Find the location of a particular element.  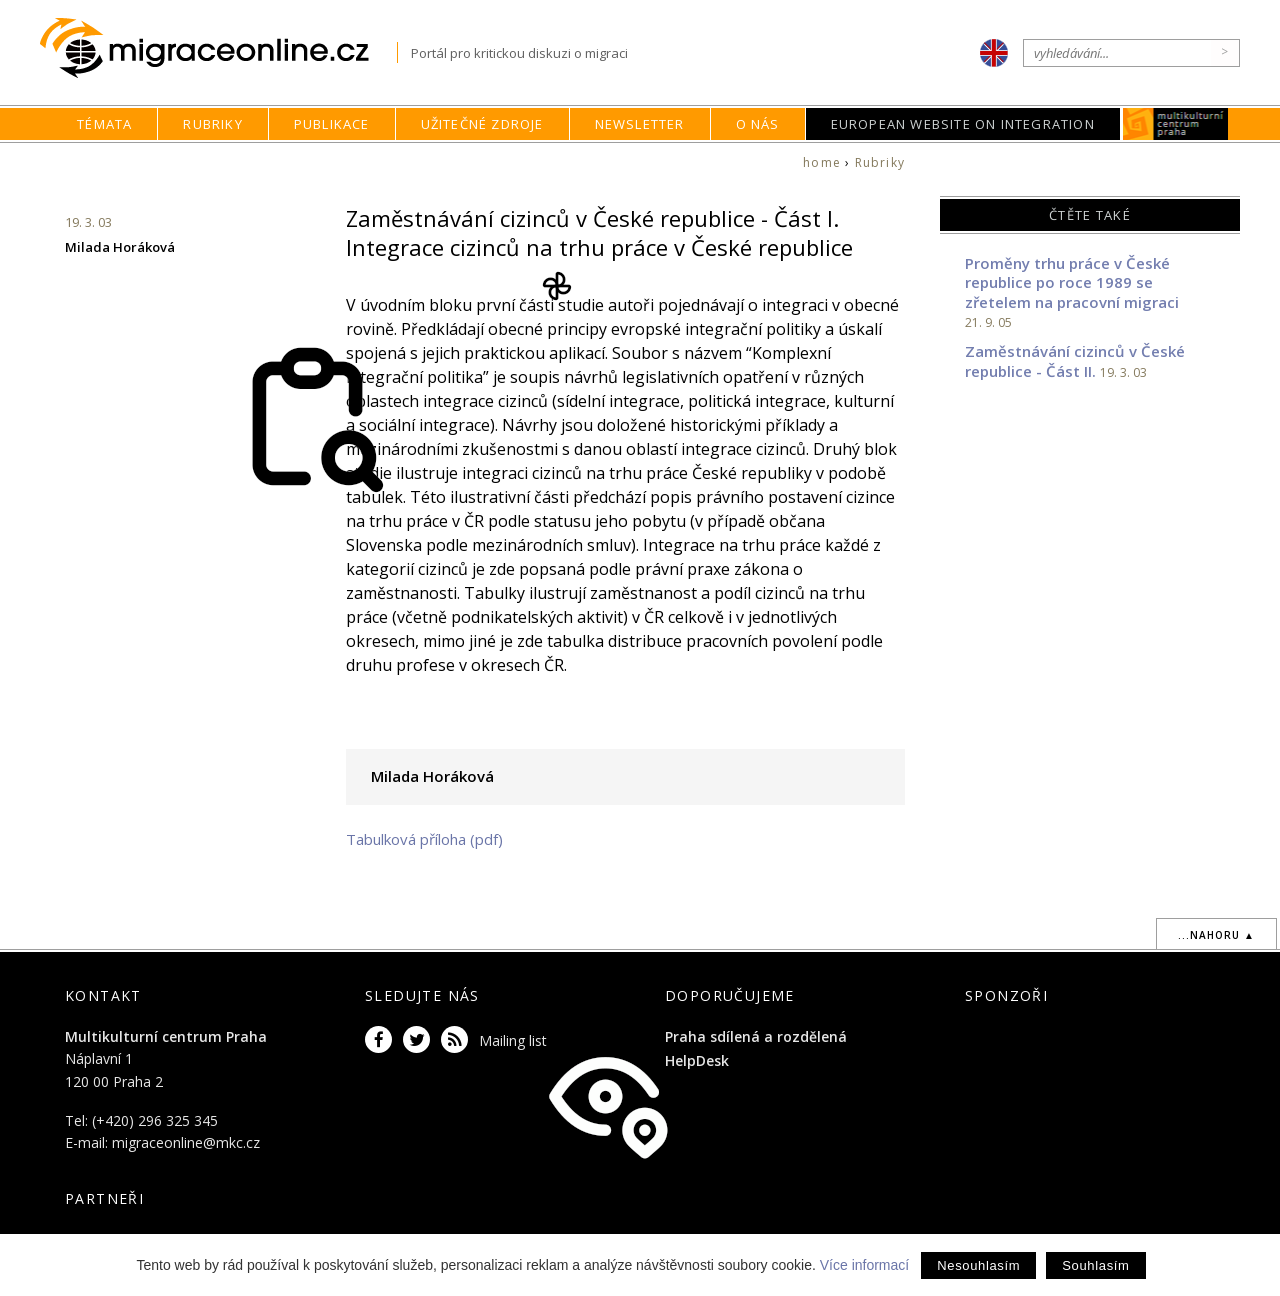

pin a view or save current display is located at coordinates (605, 1096).